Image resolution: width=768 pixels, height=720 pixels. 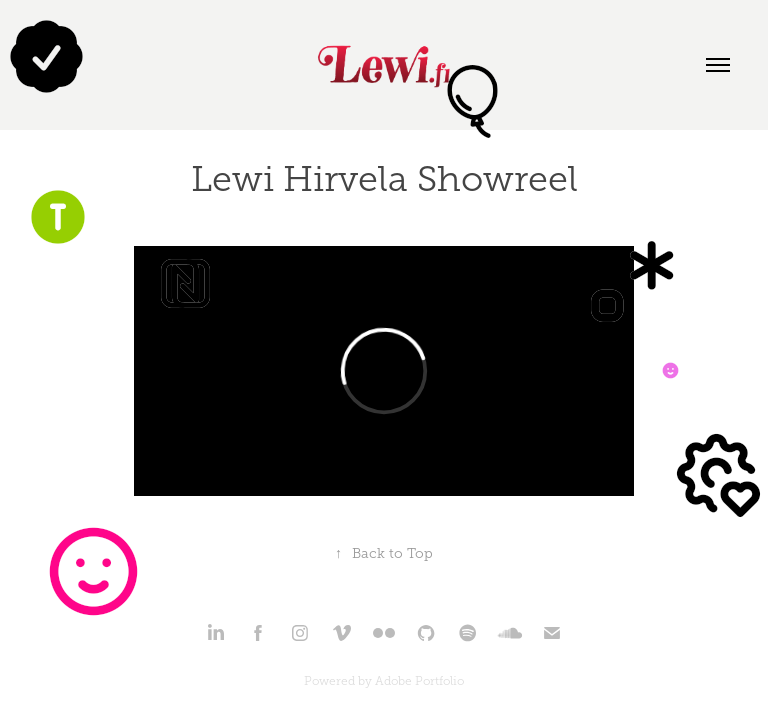 What do you see at coordinates (93, 571) in the screenshot?
I see `add a reaction or emoji` at bounding box center [93, 571].